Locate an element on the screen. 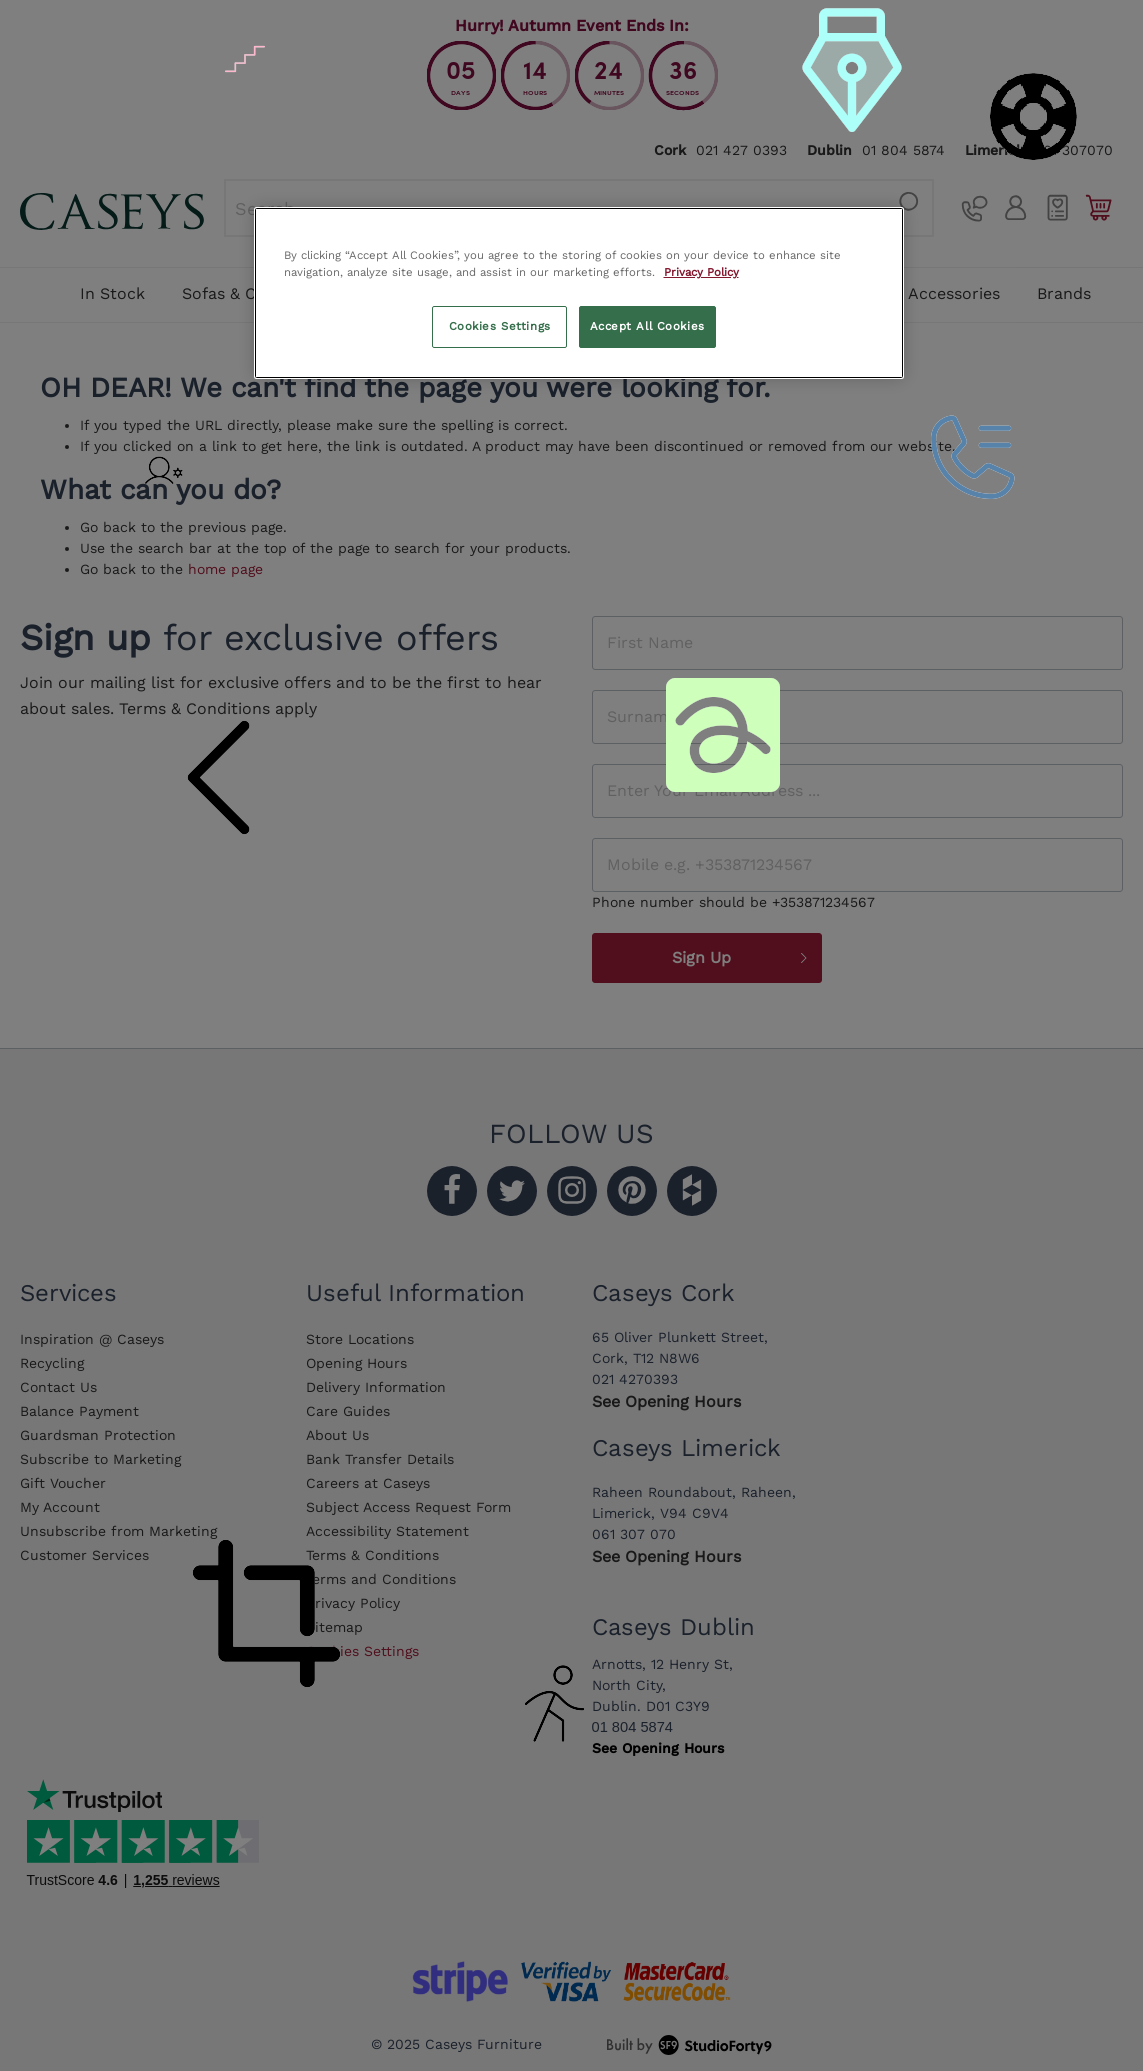 Image resolution: width=1143 pixels, height=2071 pixels. view call log or phone history is located at coordinates (974, 455).